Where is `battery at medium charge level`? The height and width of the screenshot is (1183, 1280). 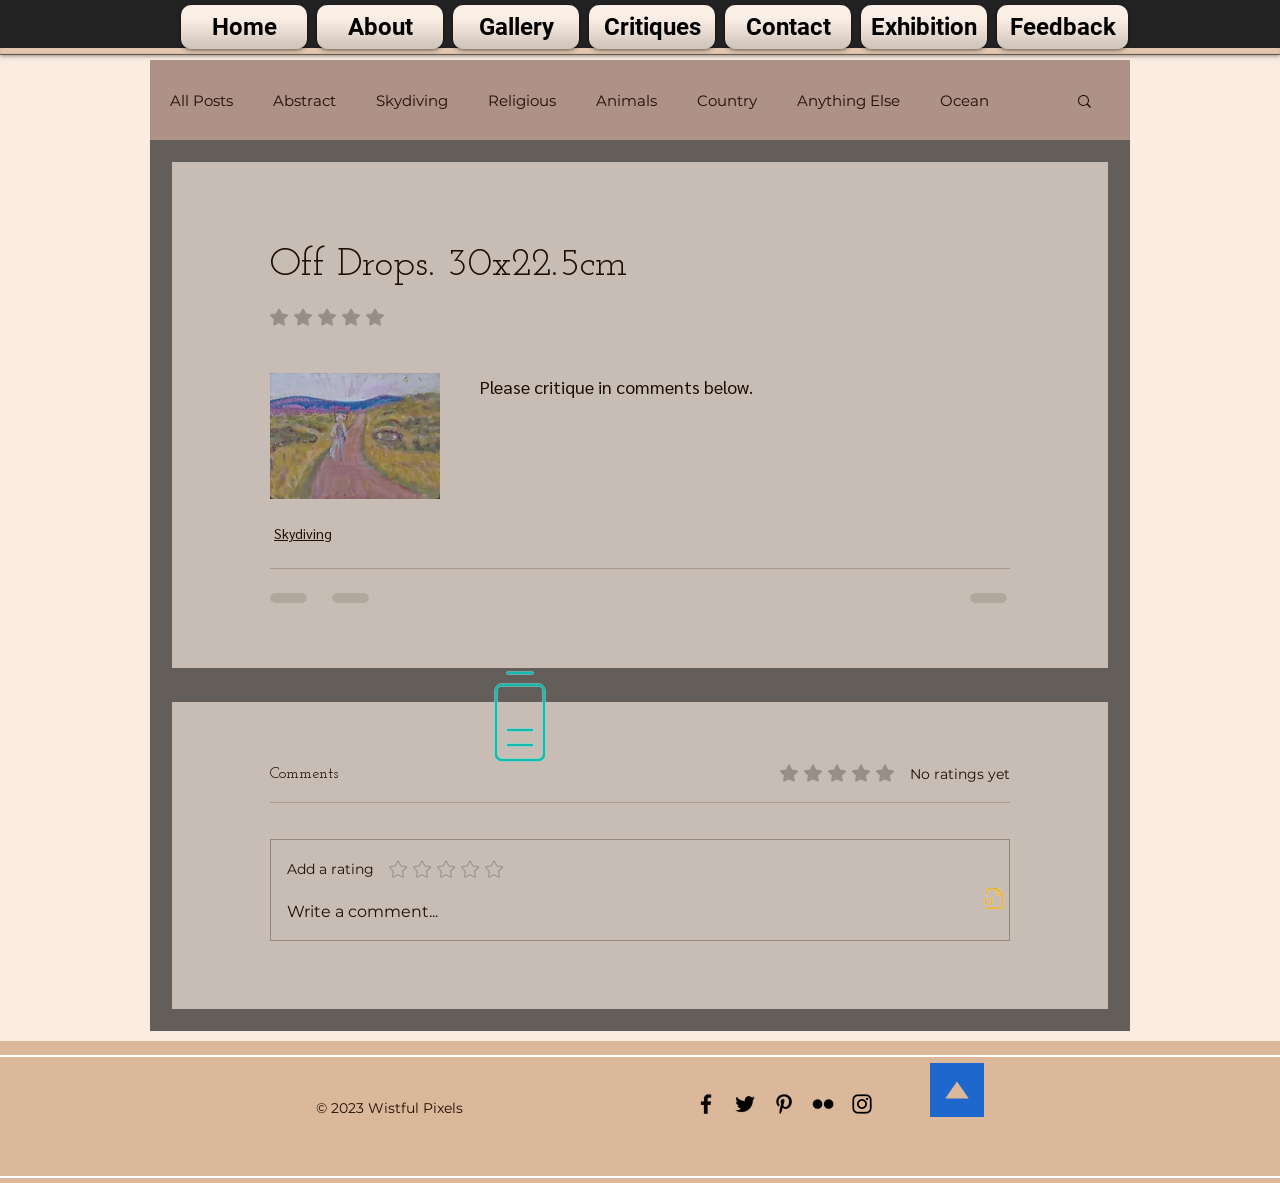
battery at medium charge level is located at coordinates (520, 718).